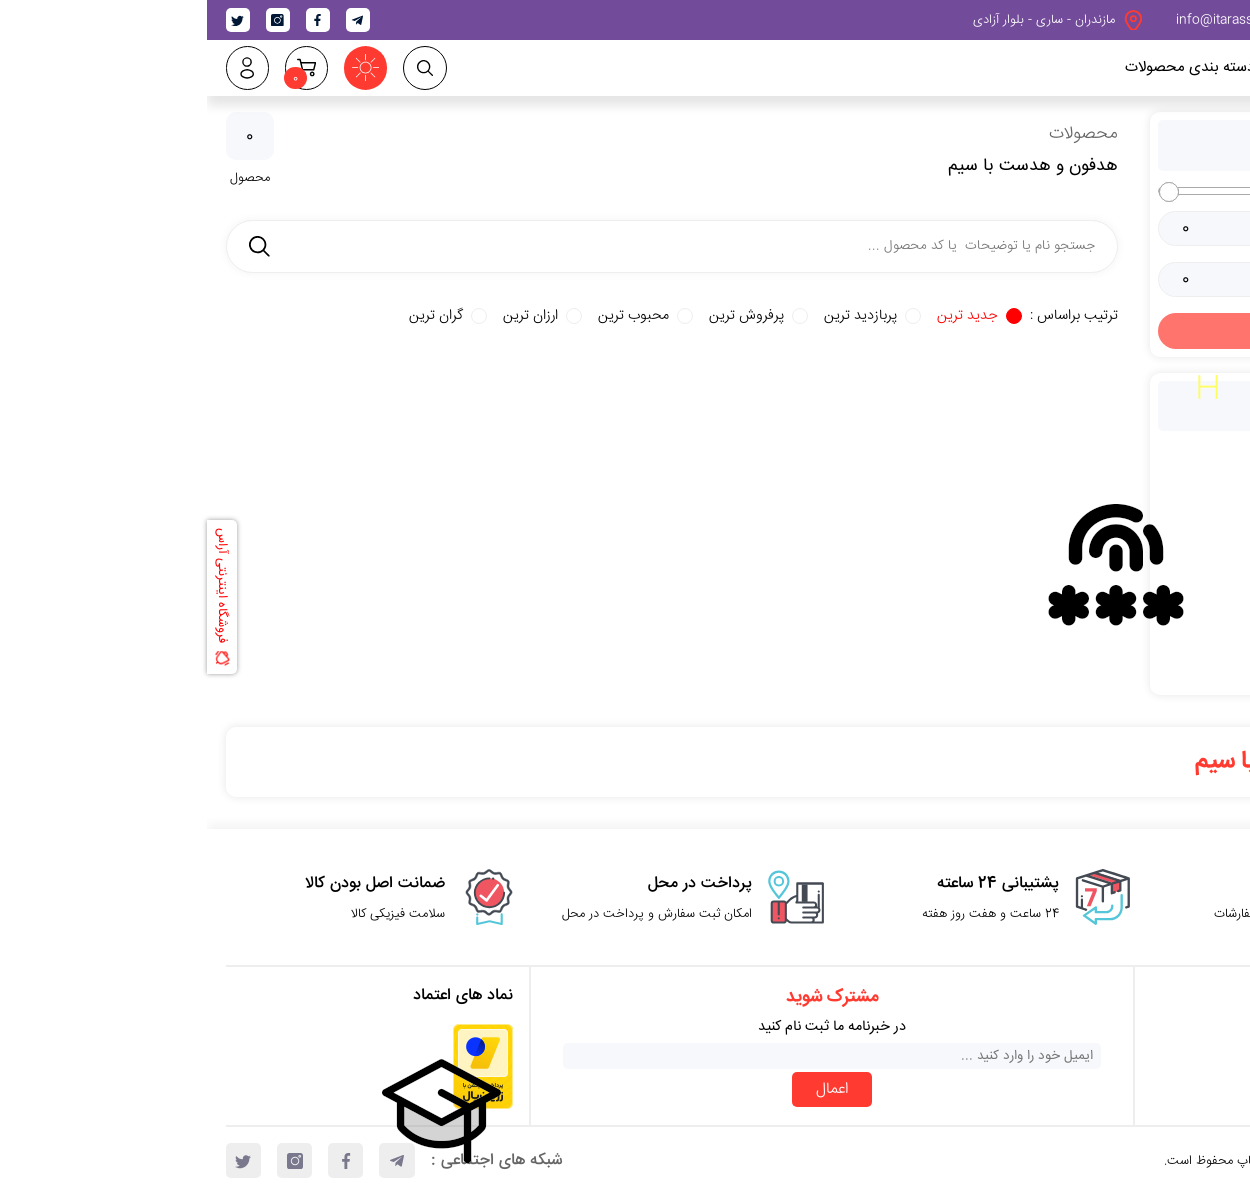  What do you see at coordinates (1208, 387) in the screenshot?
I see `format text as a heading` at bounding box center [1208, 387].